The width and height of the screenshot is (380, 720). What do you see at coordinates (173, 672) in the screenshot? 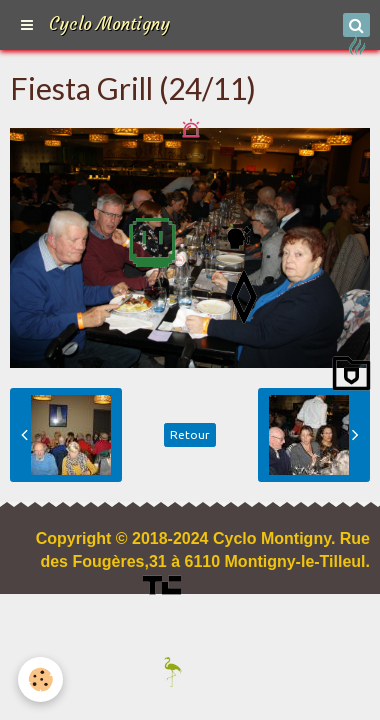
I see `Silver Airways airline logo` at bounding box center [173, 672].